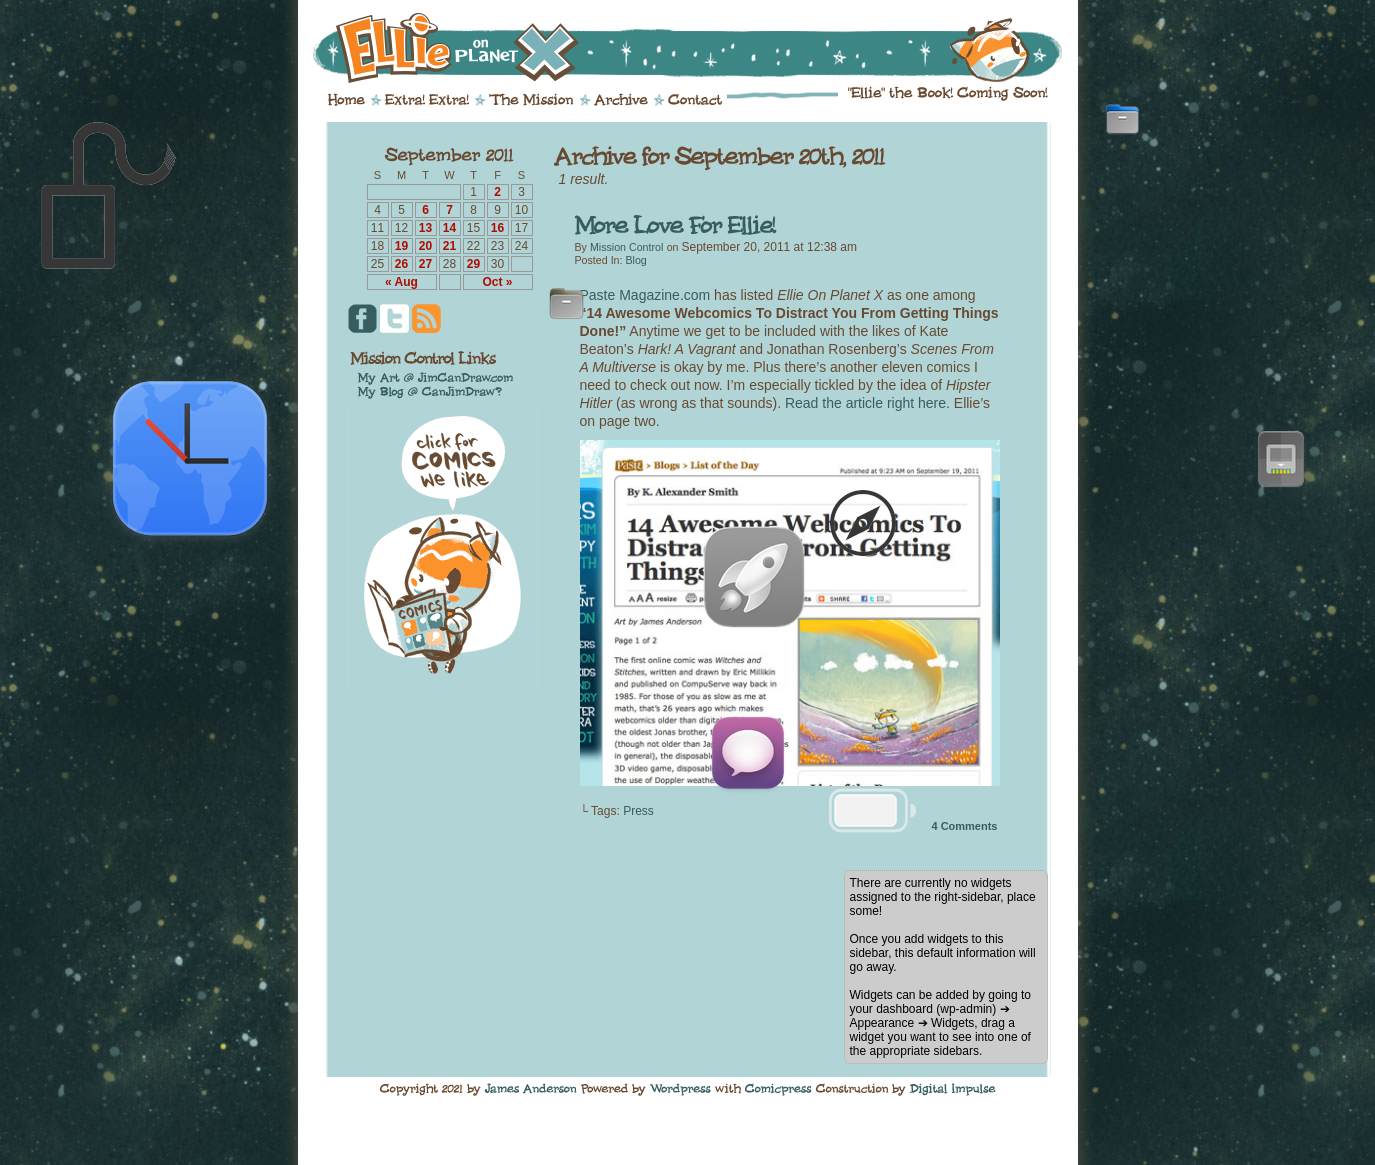  I want to click on open pidgin instant messaging app, so click(748, 753).